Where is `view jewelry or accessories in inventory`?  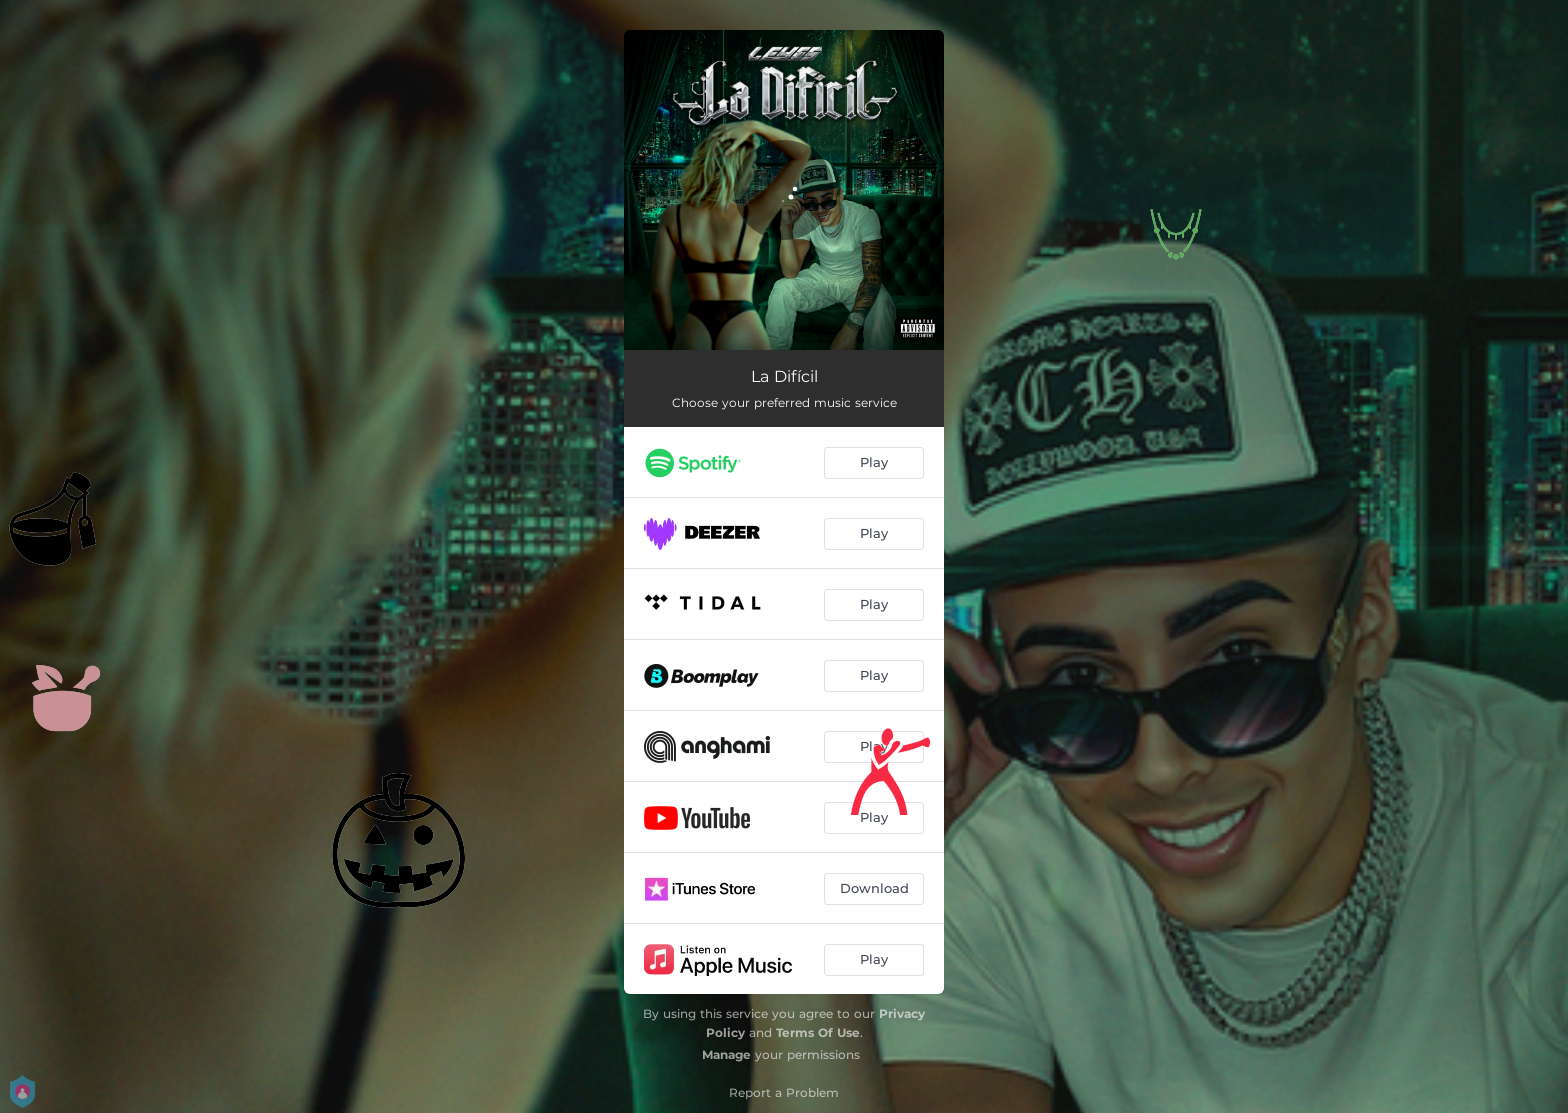 view jewelry or accessories in inventory is located at coordinates (1176, 234).